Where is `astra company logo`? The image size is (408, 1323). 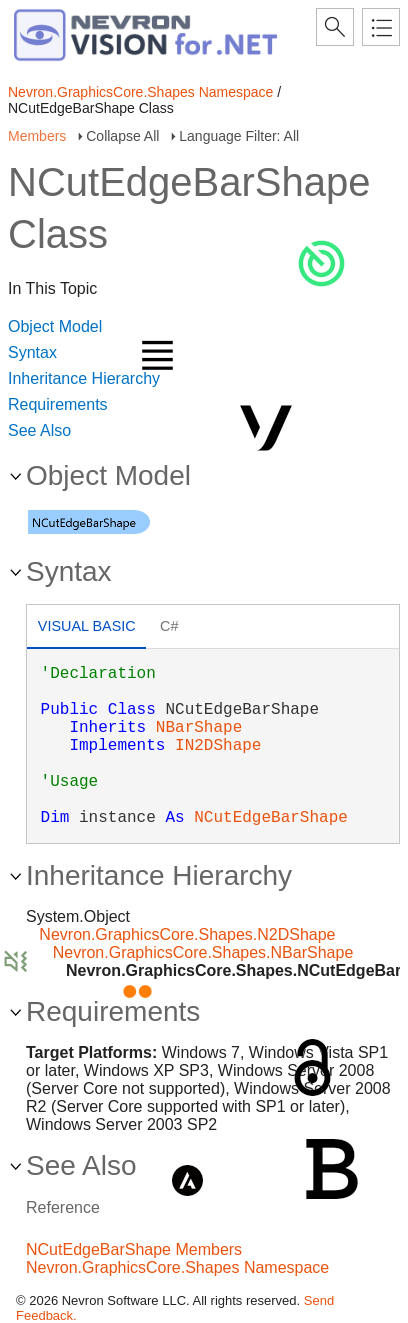
astra company logo is located at coordinates (187, 1180).